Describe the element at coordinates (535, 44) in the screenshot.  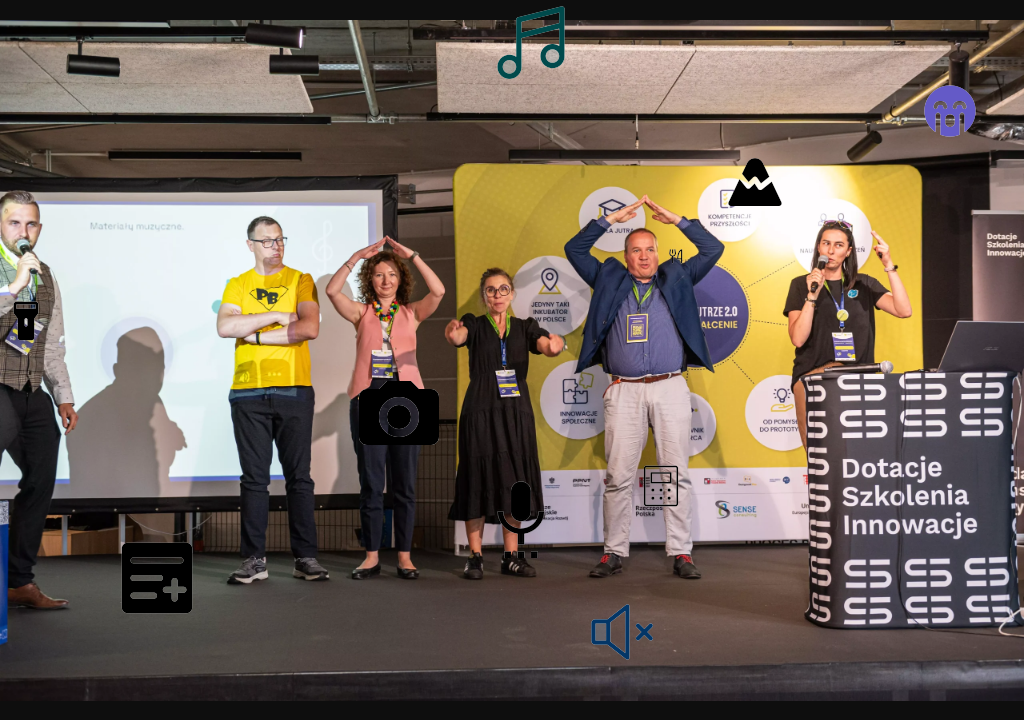
I see `access music or audio library` at that location.